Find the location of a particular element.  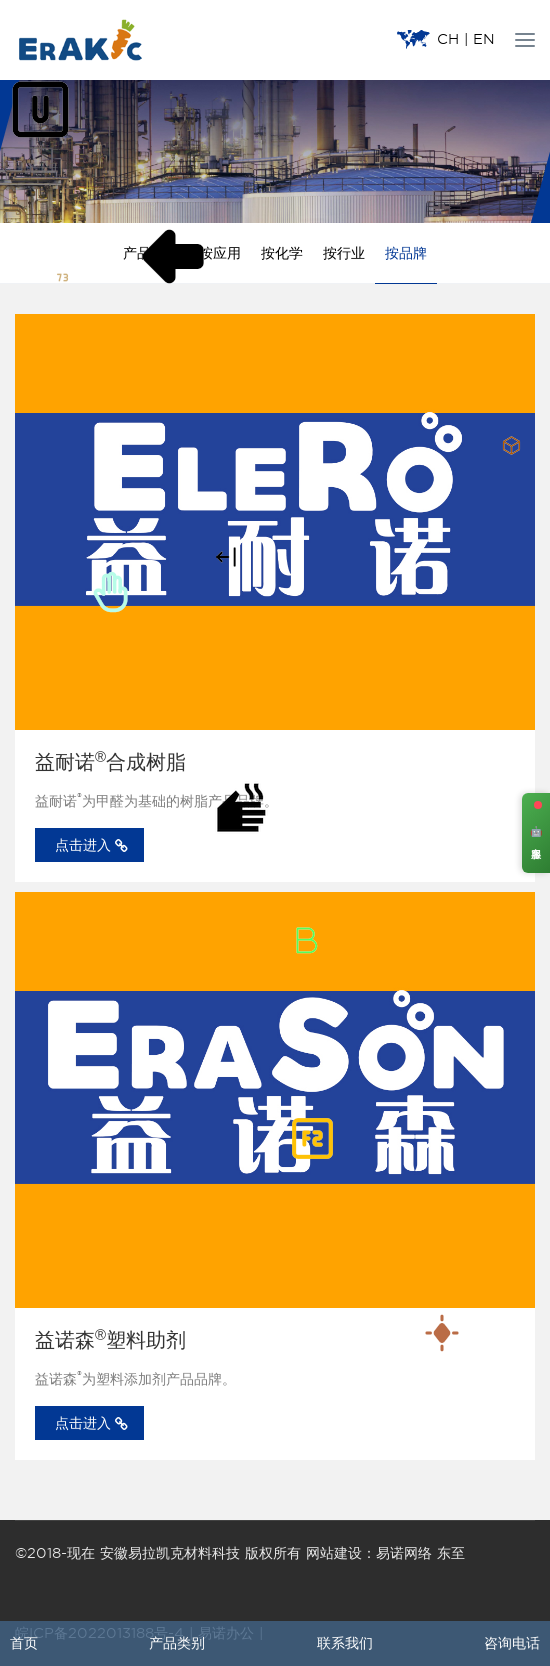

view 3D model or object is located at coordinates (511, 445).